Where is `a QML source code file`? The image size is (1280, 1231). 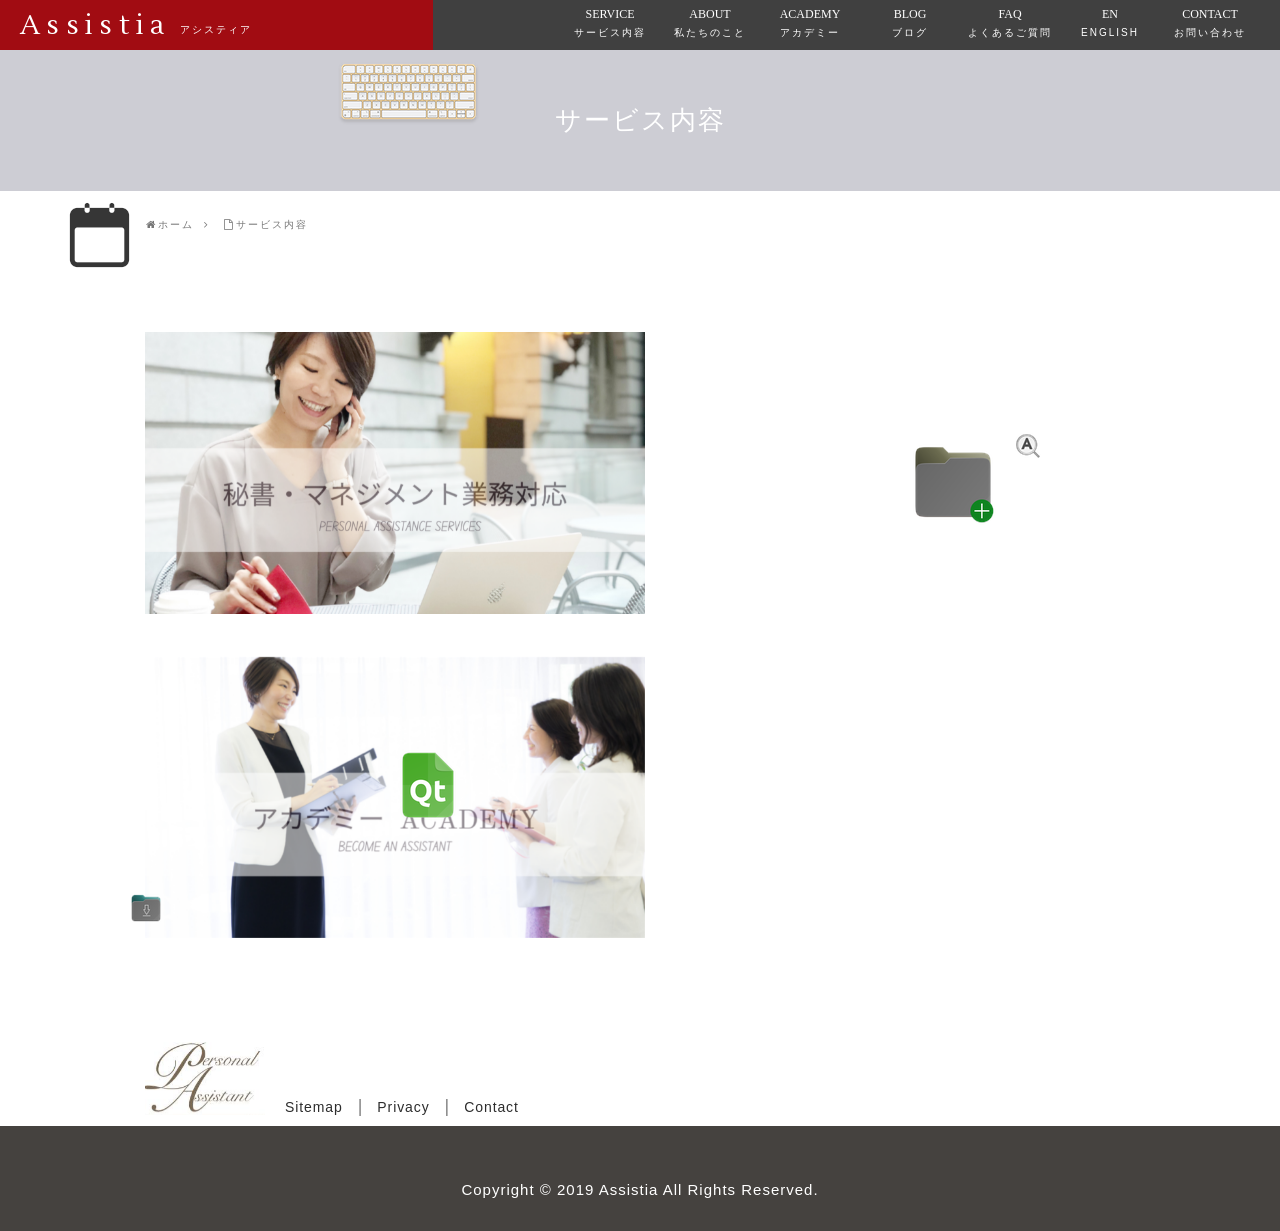
a QML source code file is located at coordinates (428, 785).